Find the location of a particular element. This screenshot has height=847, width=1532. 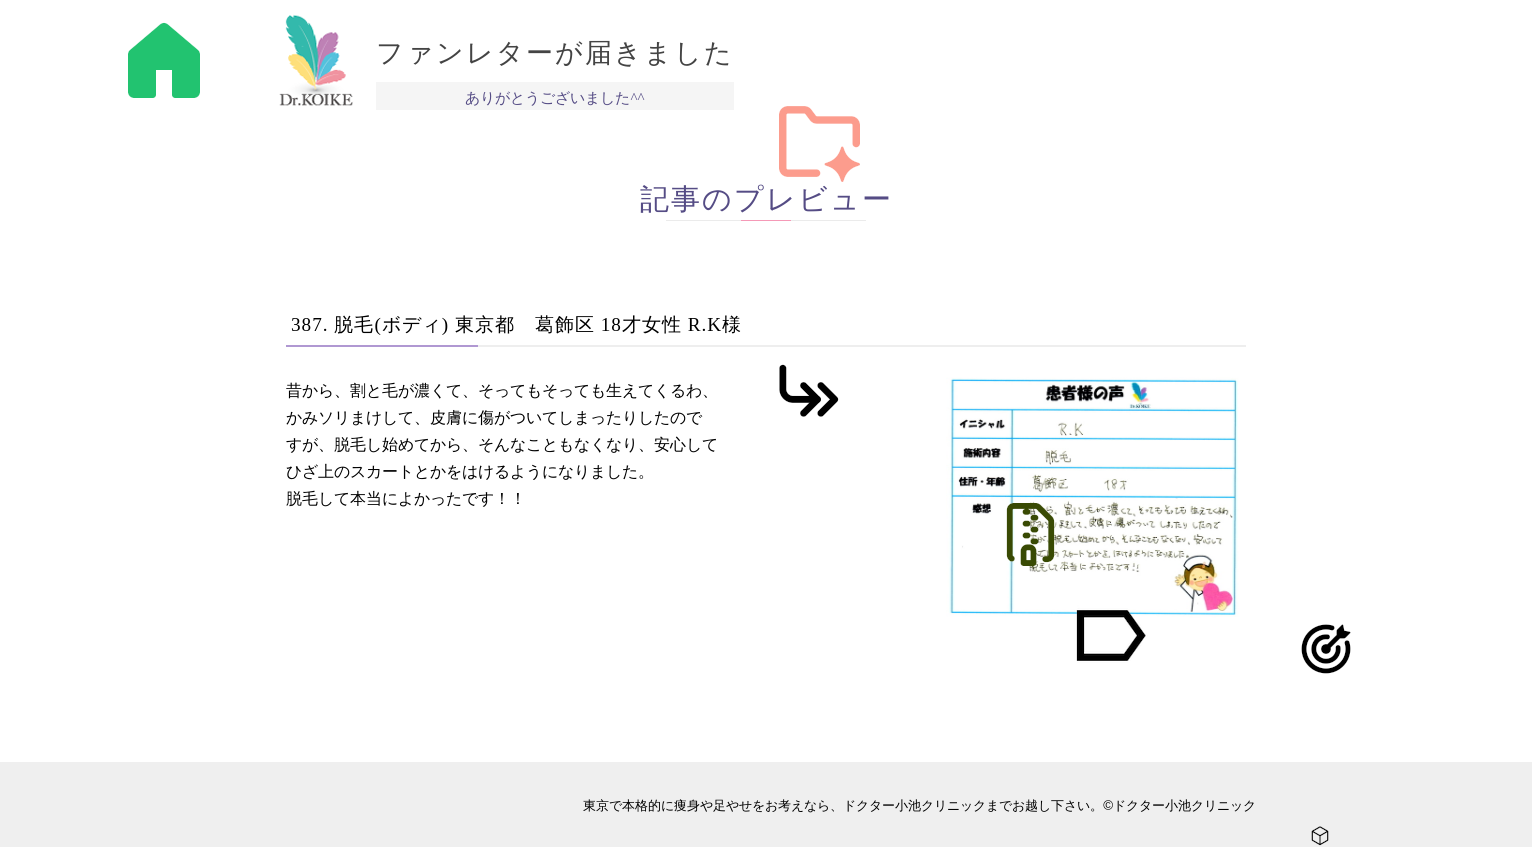

add a label or tag to an item is located at coordinates (1109, 635).